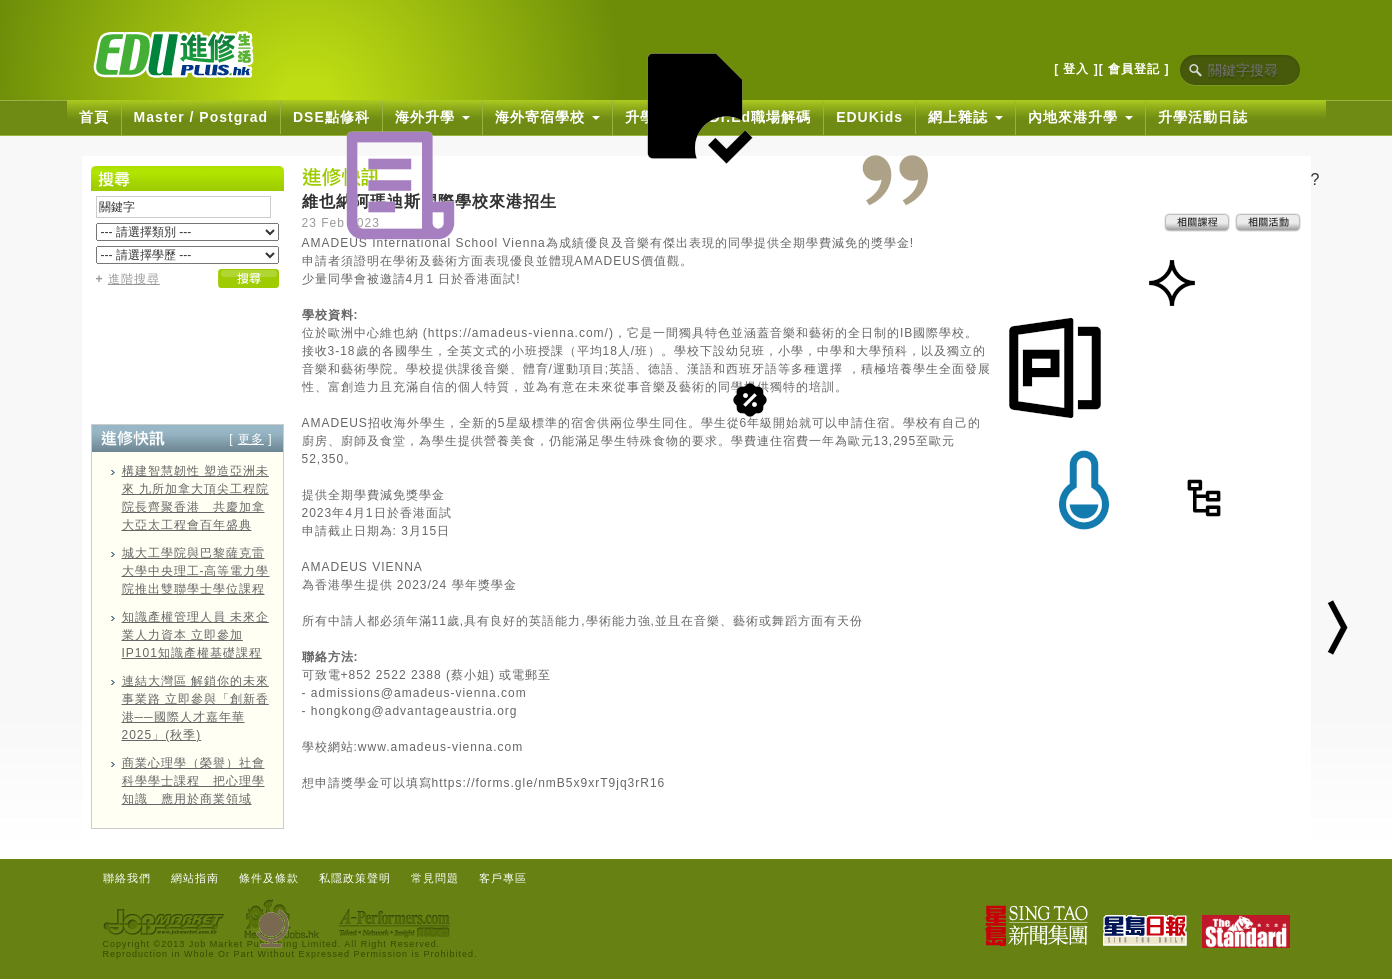  Describe the element at coordinates (1172, 283) in the screenshot. I see `indicates bright or sunny weather conditions` at that location.